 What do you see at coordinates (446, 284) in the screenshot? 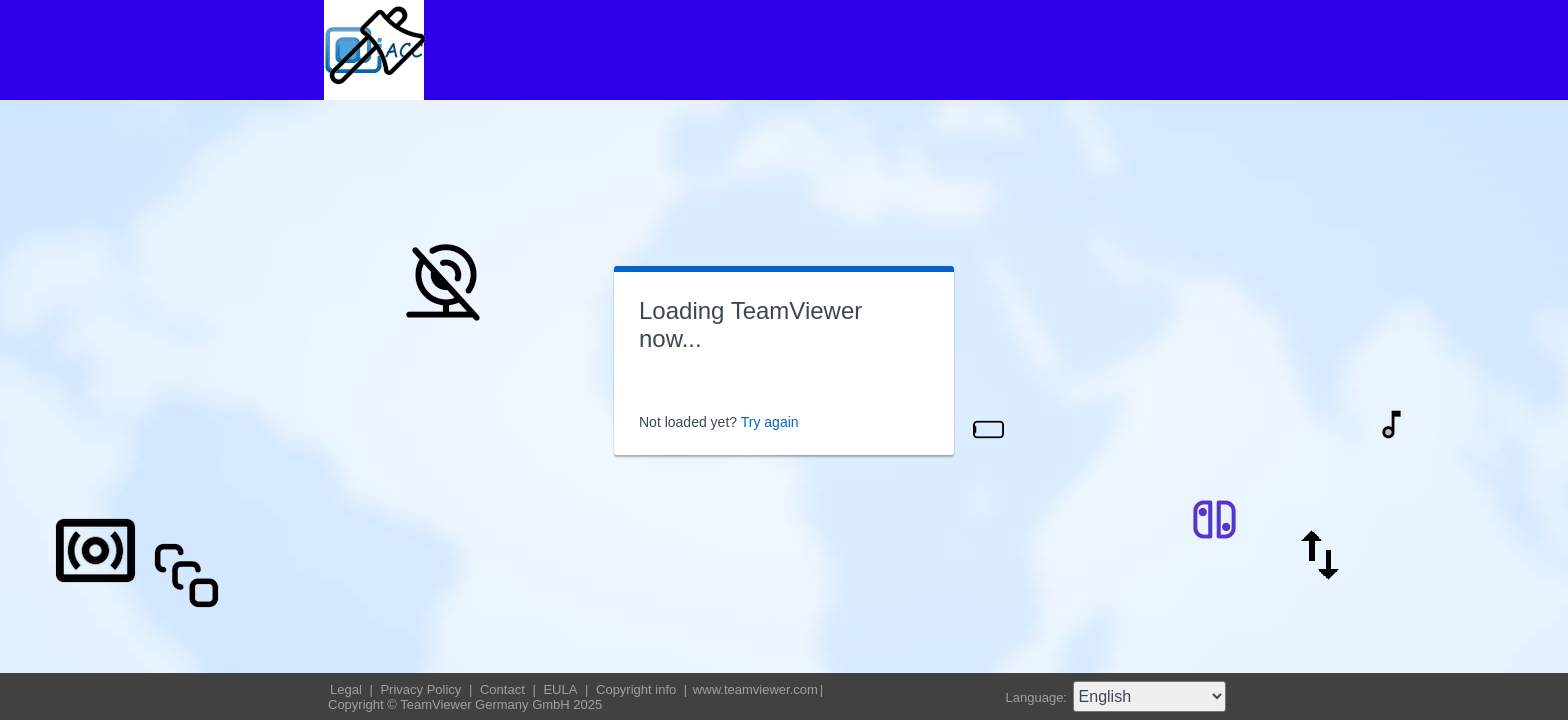
I see `webcam is disabled or turned off` at bounding box center [446, 284].